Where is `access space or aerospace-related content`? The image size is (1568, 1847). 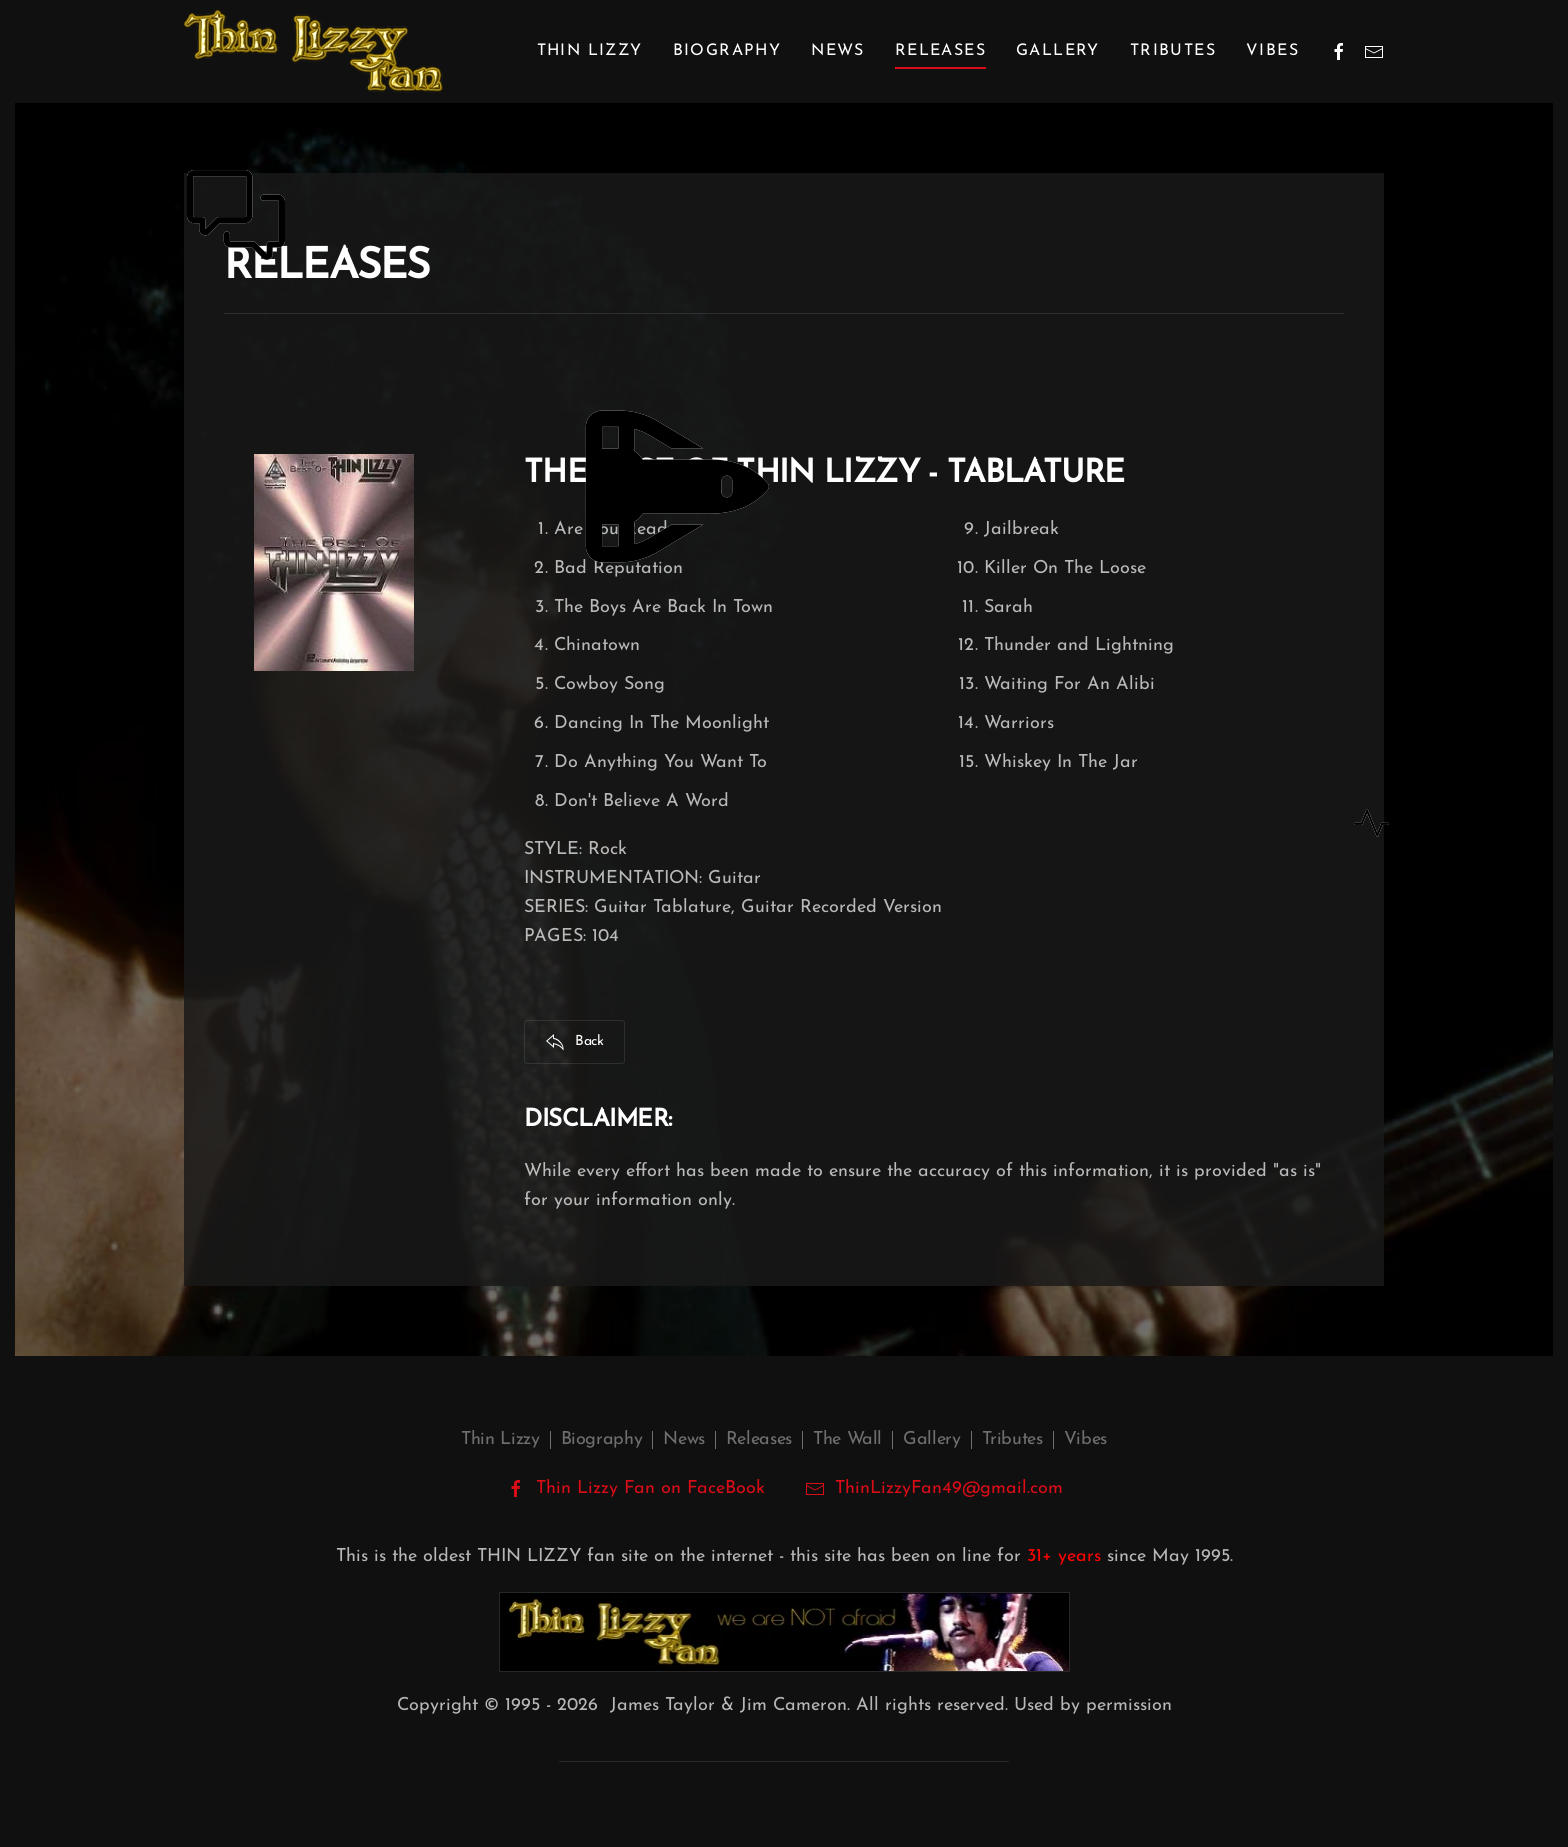
access space or aerospace-related content is located at coordinates (683, 486).